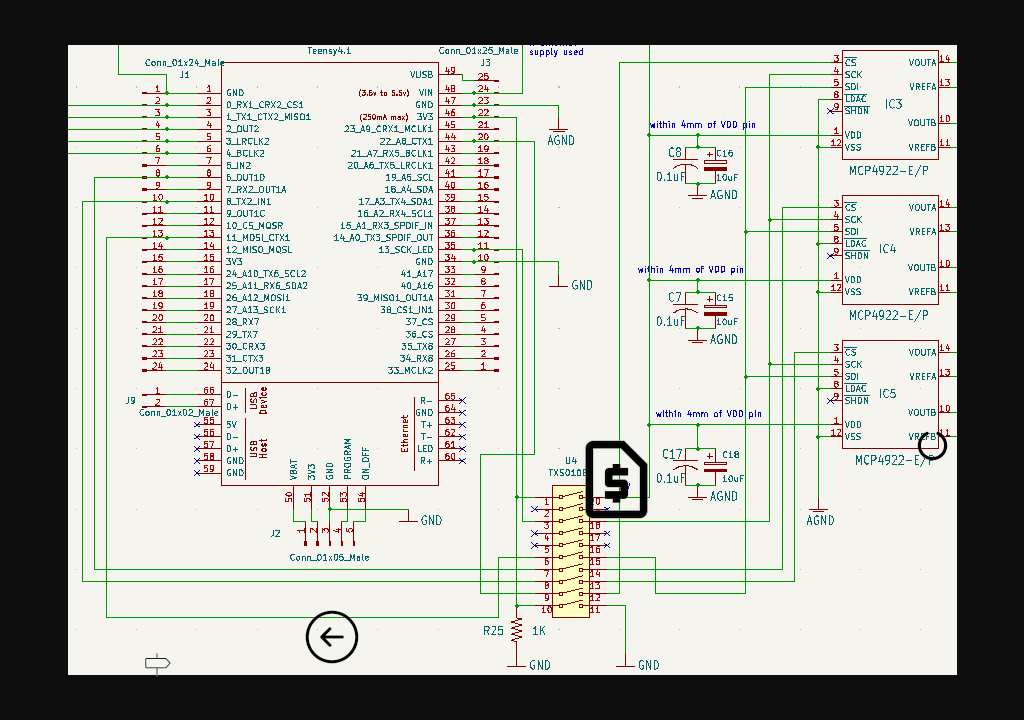 This screenshot has width=1024, height=720. I want to click on view invoice or billing document, so click(616, 479).